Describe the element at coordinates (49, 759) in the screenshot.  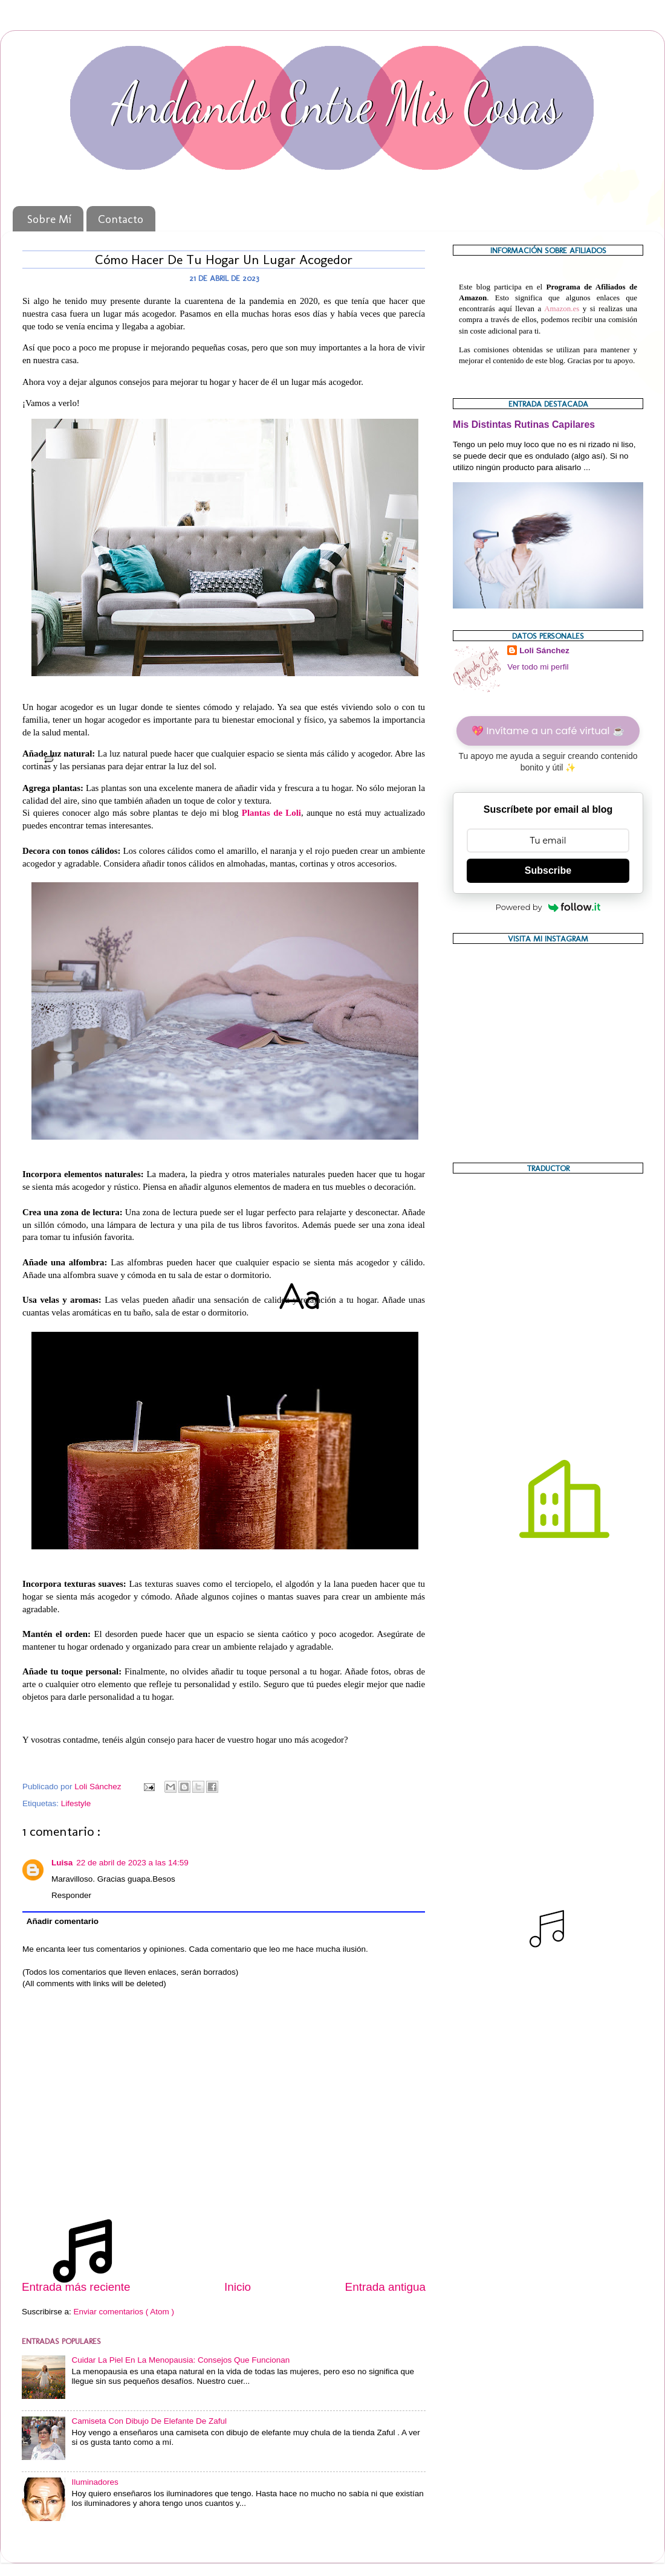
I see `toggle repeat mode for media playback` at that location.